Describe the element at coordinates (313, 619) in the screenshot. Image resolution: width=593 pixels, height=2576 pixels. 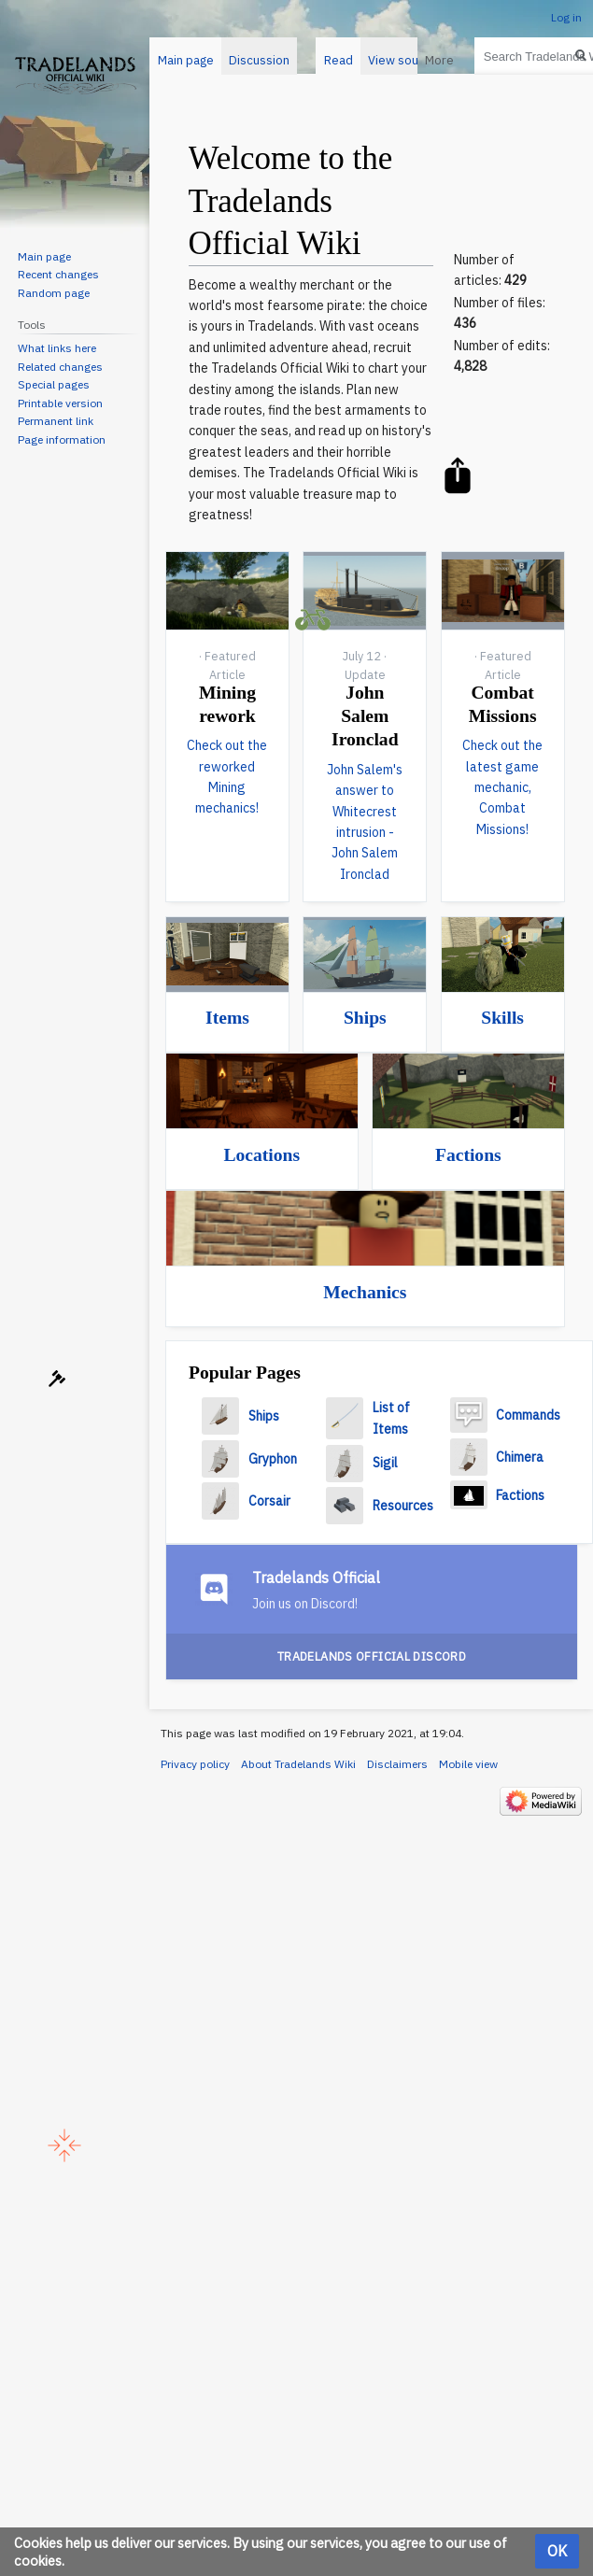
I see `select bicycle as transportation mode` at that location.